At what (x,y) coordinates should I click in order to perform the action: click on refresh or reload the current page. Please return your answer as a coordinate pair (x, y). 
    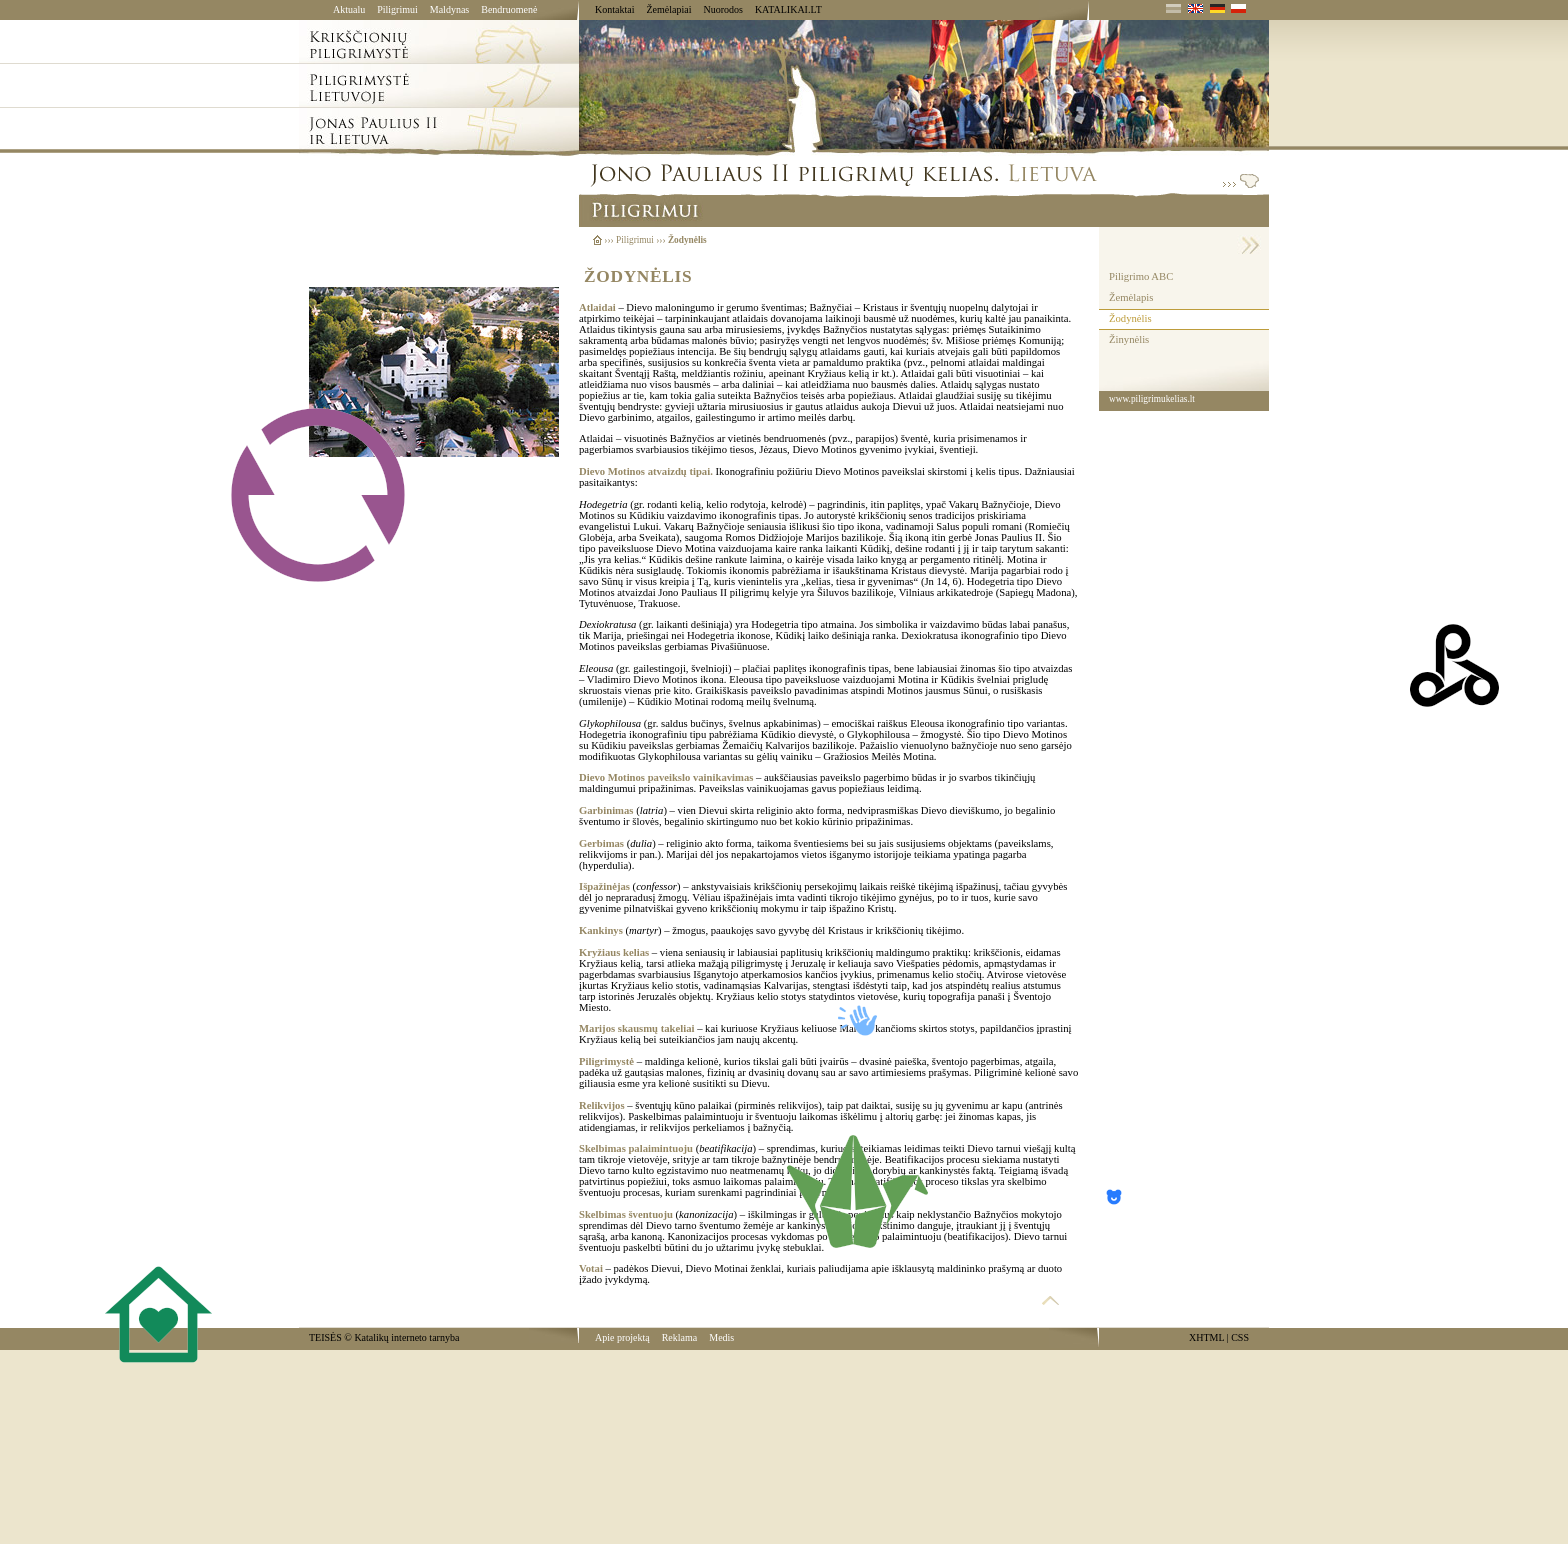
    Looking at the image, I should click on (318, 495).